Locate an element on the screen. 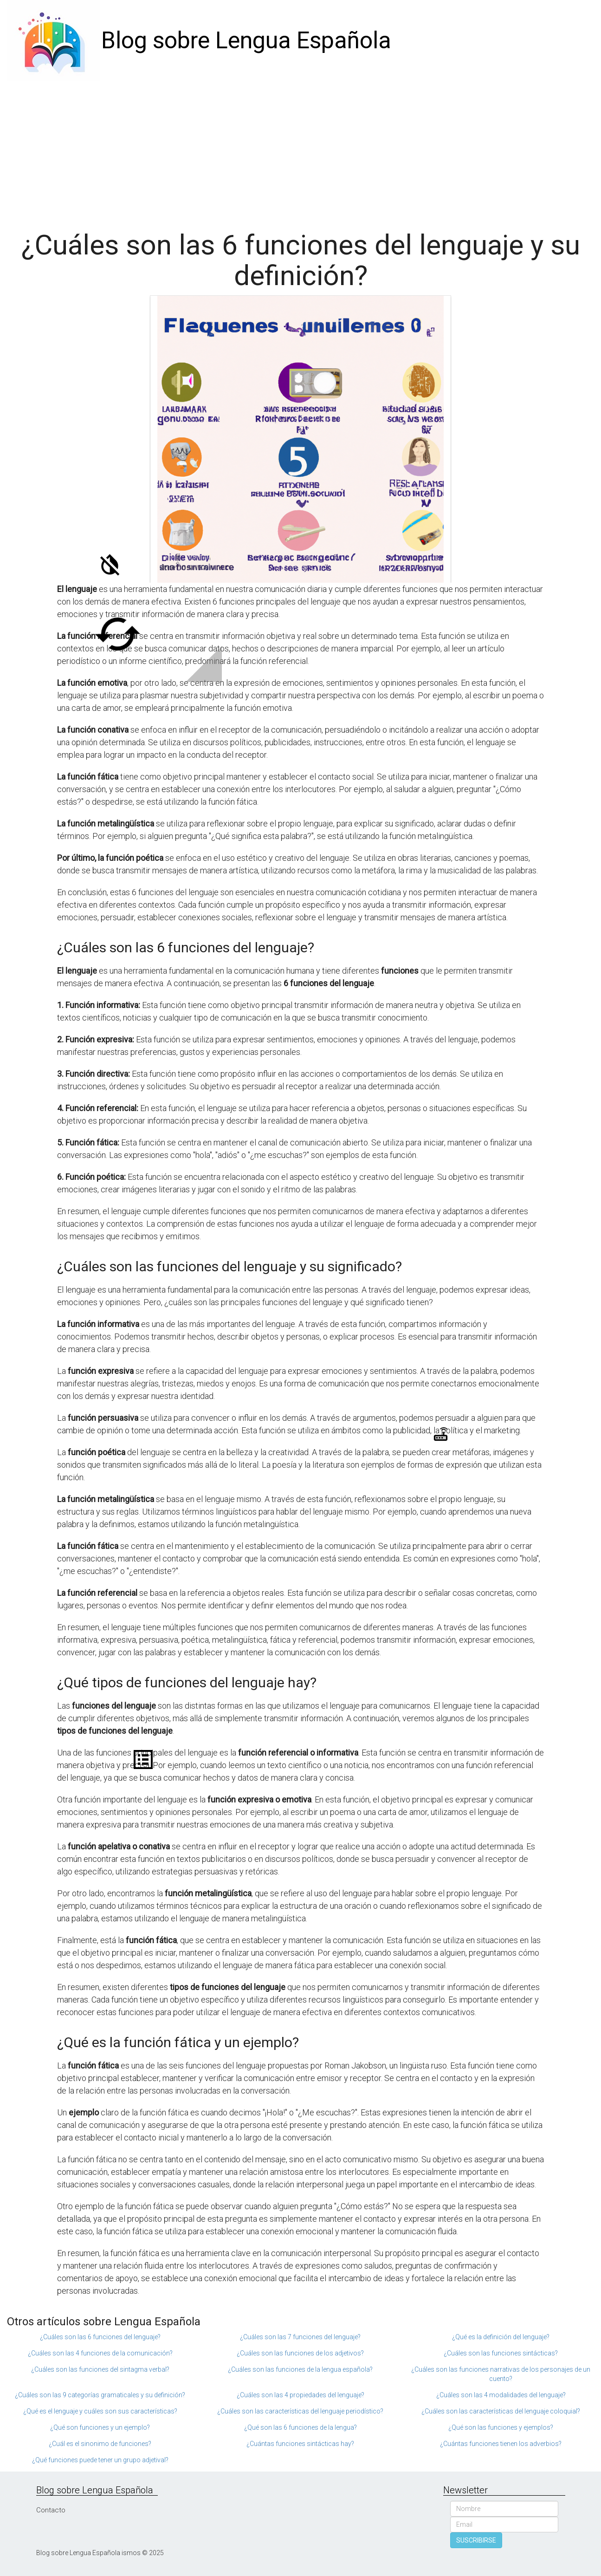 This screenshot has width=601, height=2576. view a detailed list or checklist is located at coordinates (143, 1759).